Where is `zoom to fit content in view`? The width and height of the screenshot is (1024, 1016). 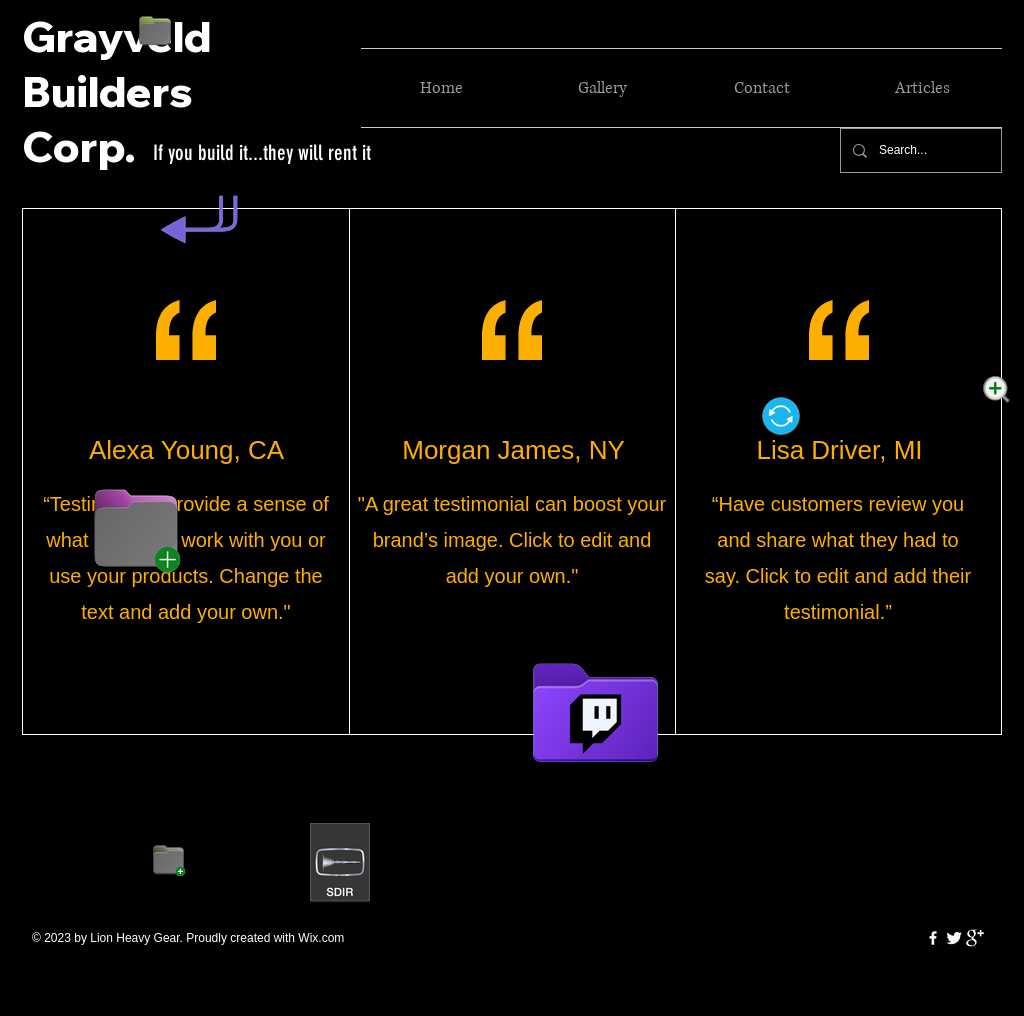
zoom to fit content in view is located at coordinates (996, 389).